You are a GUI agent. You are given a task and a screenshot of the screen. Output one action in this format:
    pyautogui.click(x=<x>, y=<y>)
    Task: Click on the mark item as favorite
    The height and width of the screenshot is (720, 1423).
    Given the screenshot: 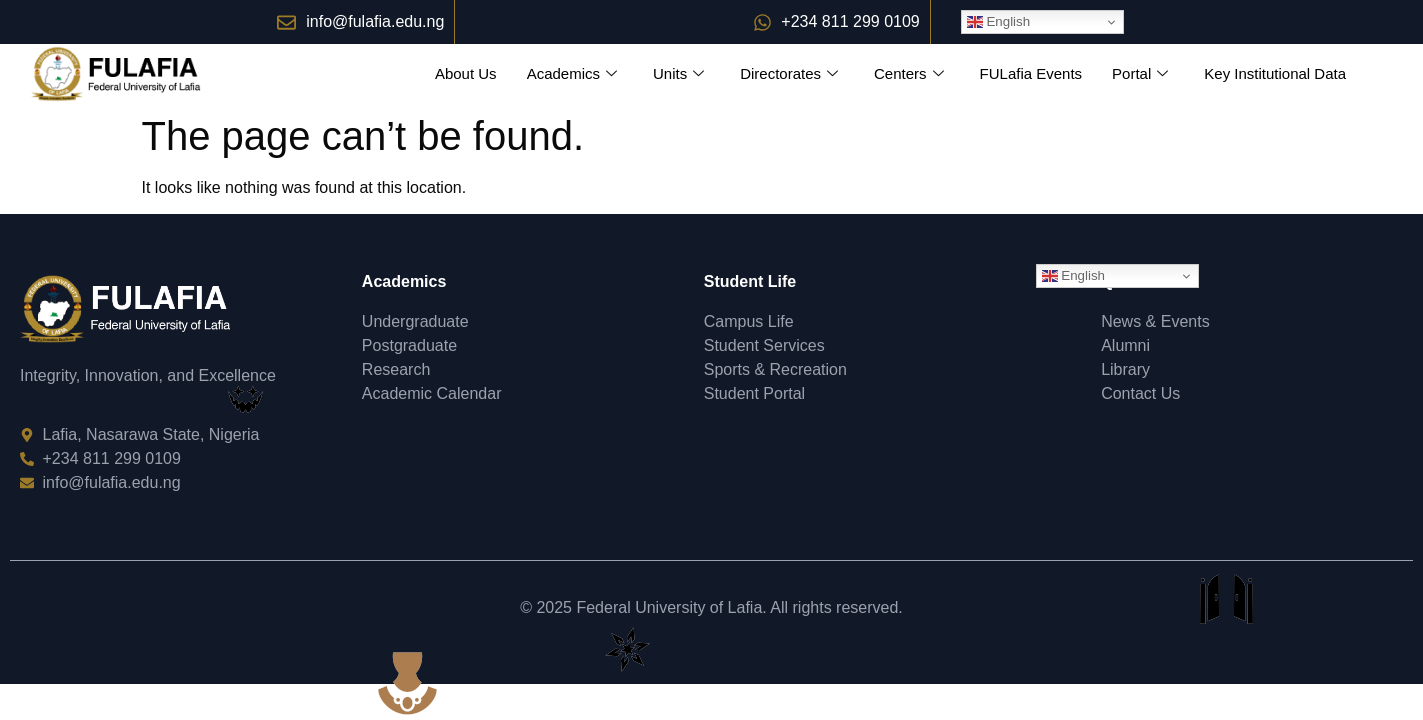 What is the action you would take?
    pyautogui.click(x=627, y=649)
    